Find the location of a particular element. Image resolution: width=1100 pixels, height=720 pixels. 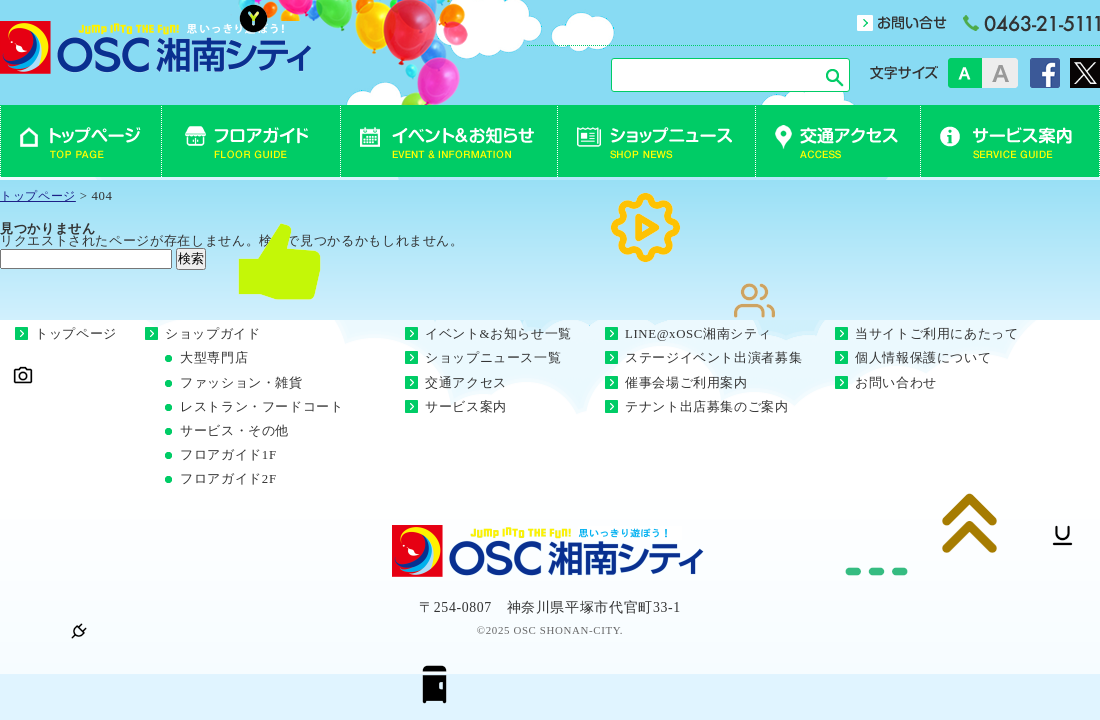

indicates a dashed line or border style option is located at coordinates (876, 571).